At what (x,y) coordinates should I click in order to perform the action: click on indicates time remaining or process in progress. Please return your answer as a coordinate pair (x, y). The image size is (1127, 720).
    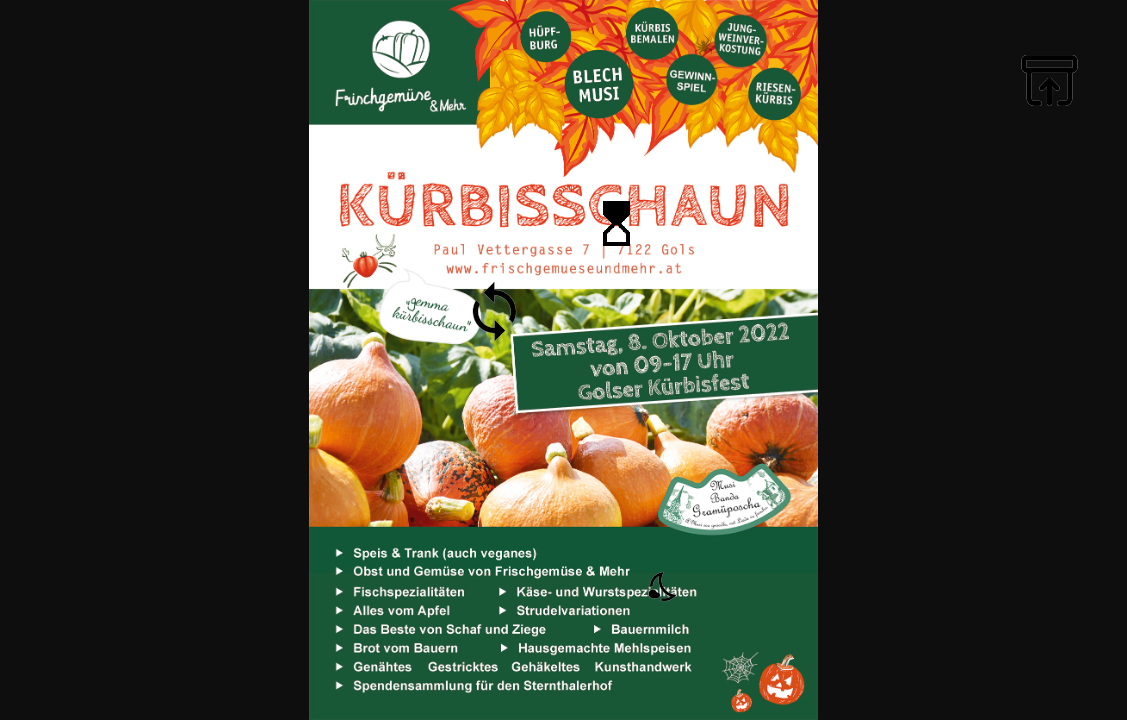
    Looking at the image, I should click on (616, 223).